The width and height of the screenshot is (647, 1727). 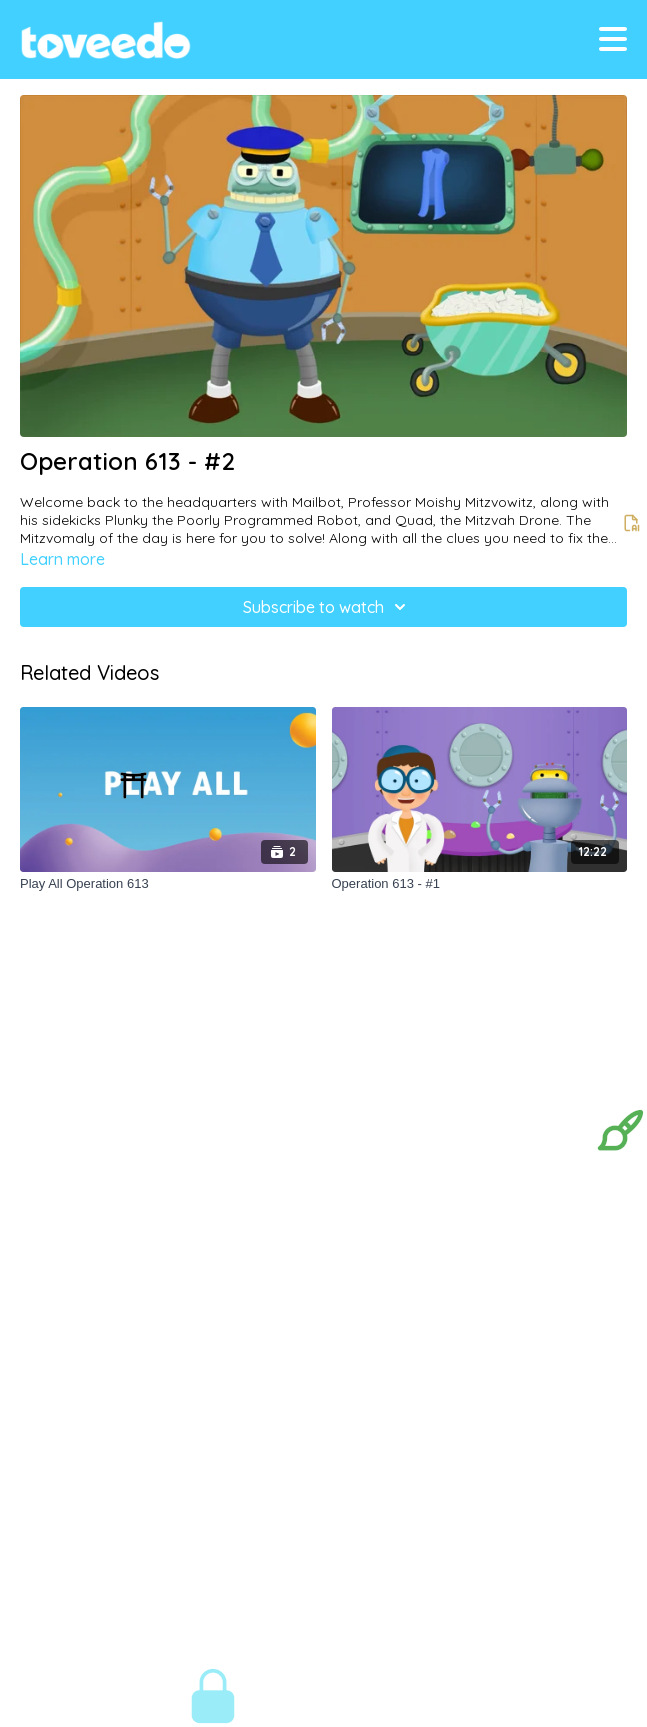 What do you see at coordinates (133, 785) in the screenshot?
I see `access japanese cultural content or settings` at bounding box center [133, 785].